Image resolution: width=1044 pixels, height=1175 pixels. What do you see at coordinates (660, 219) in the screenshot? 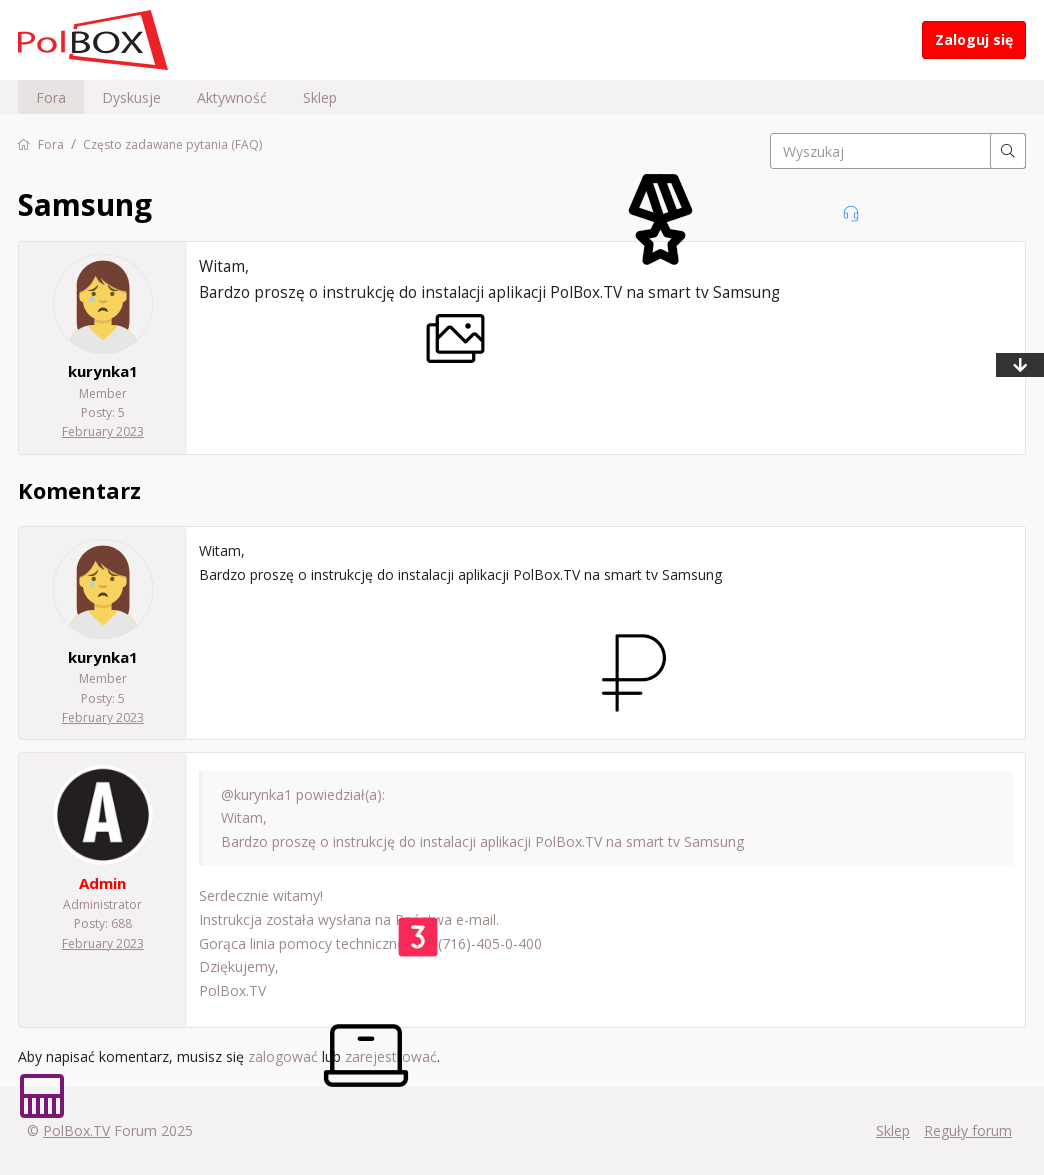
I see `view achievements or awards` at bounding box center [660, 219].